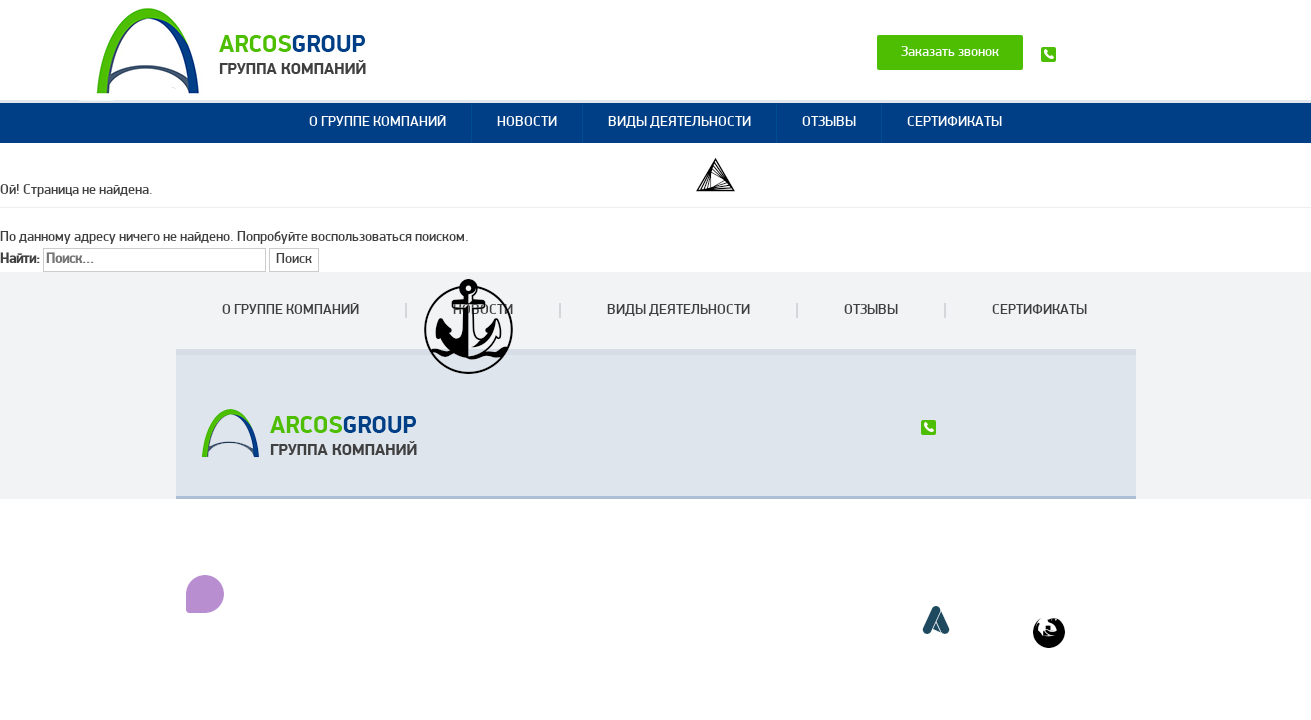 This screenshot has width=1311, height=720. I want to click on oxc javascript toolchain logo, so click(468, 326).